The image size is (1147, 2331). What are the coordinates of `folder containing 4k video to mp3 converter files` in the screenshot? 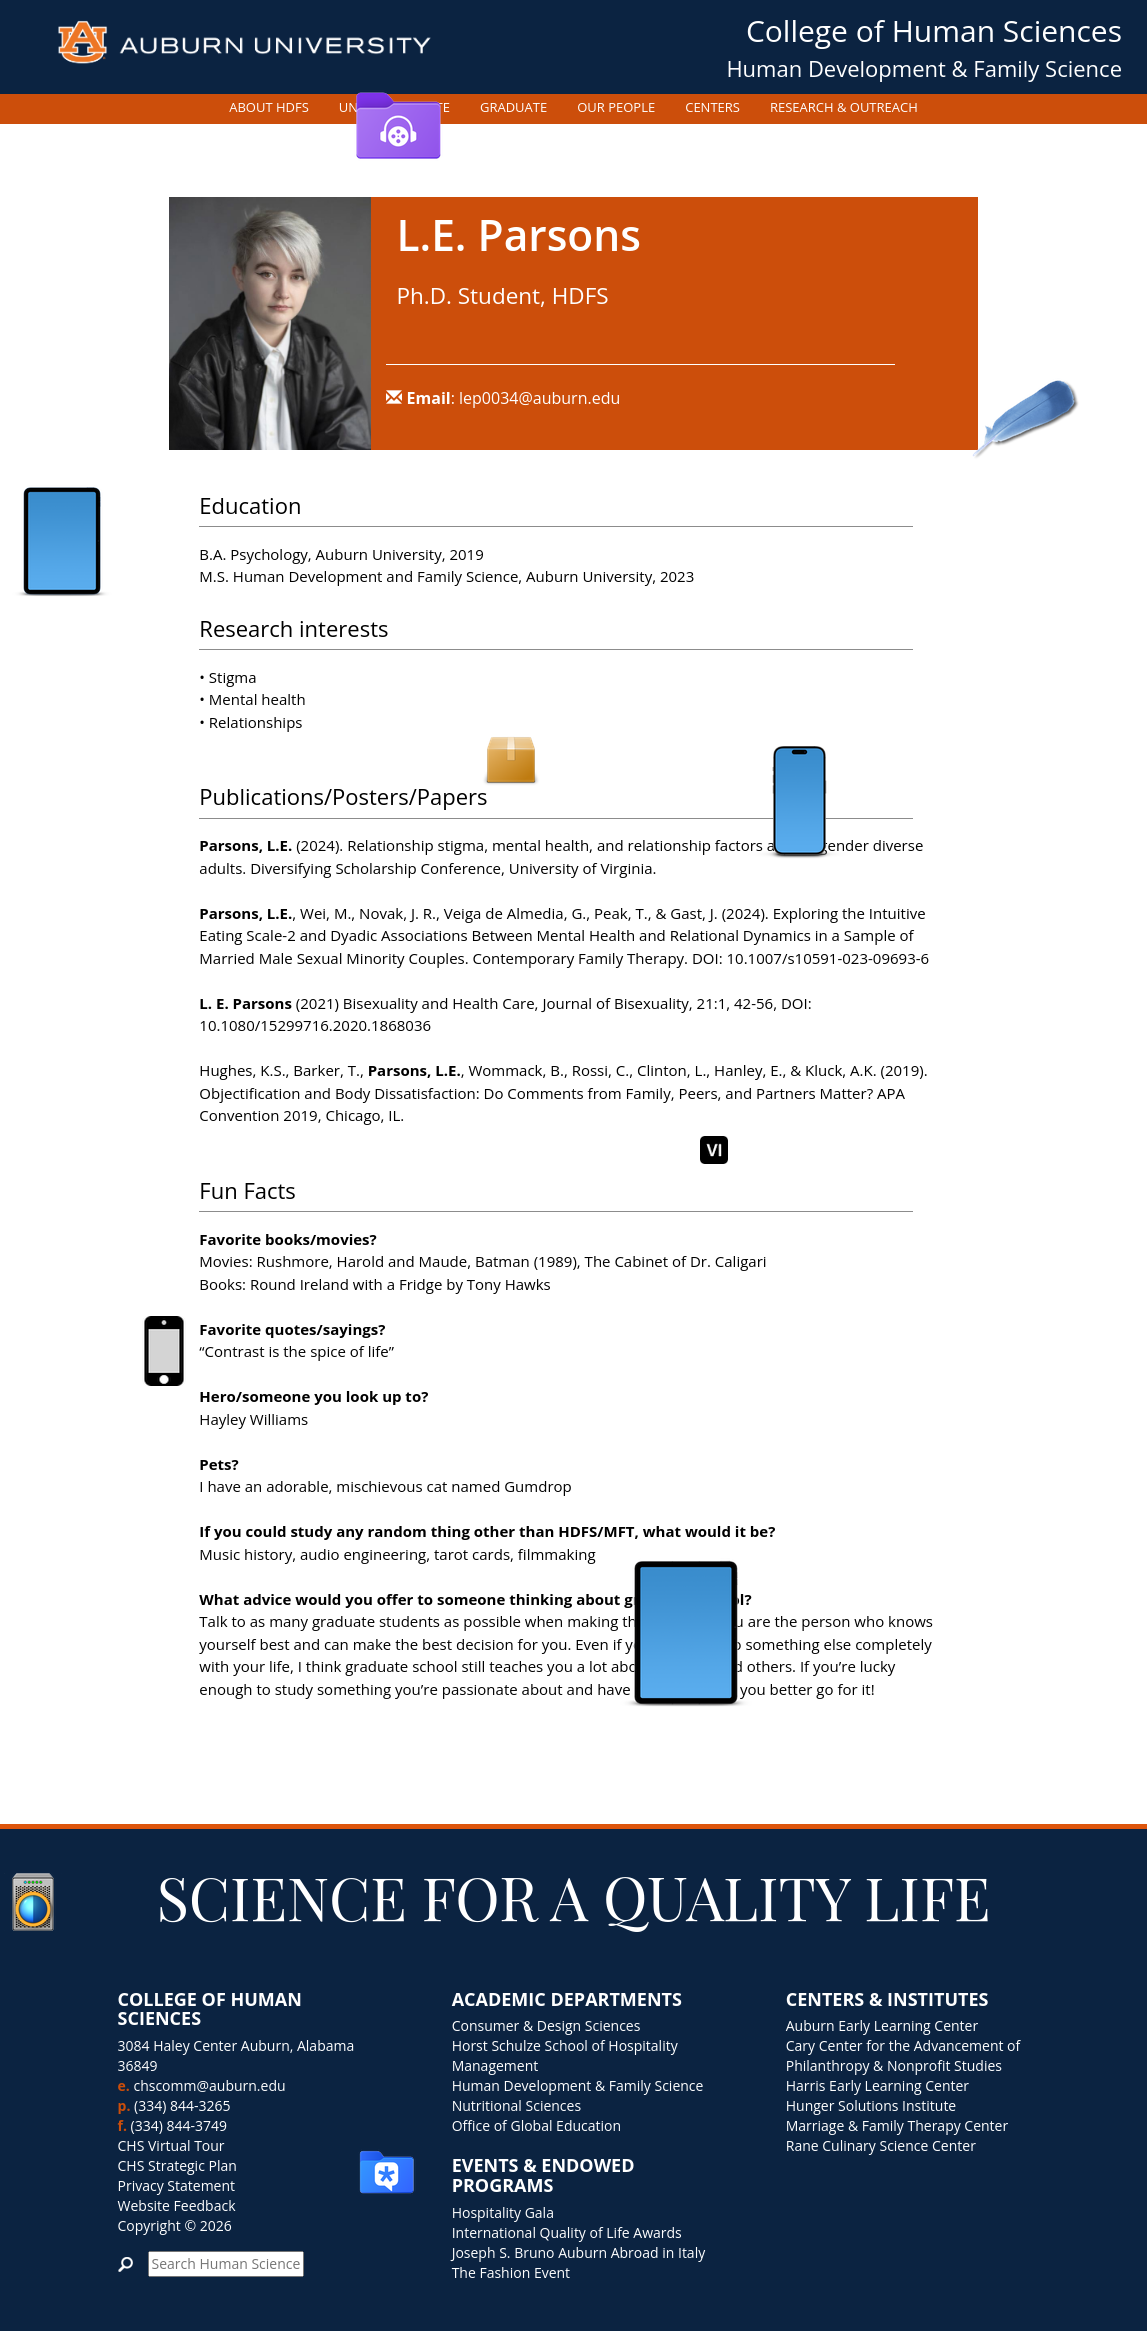 It's located at (398, 128).